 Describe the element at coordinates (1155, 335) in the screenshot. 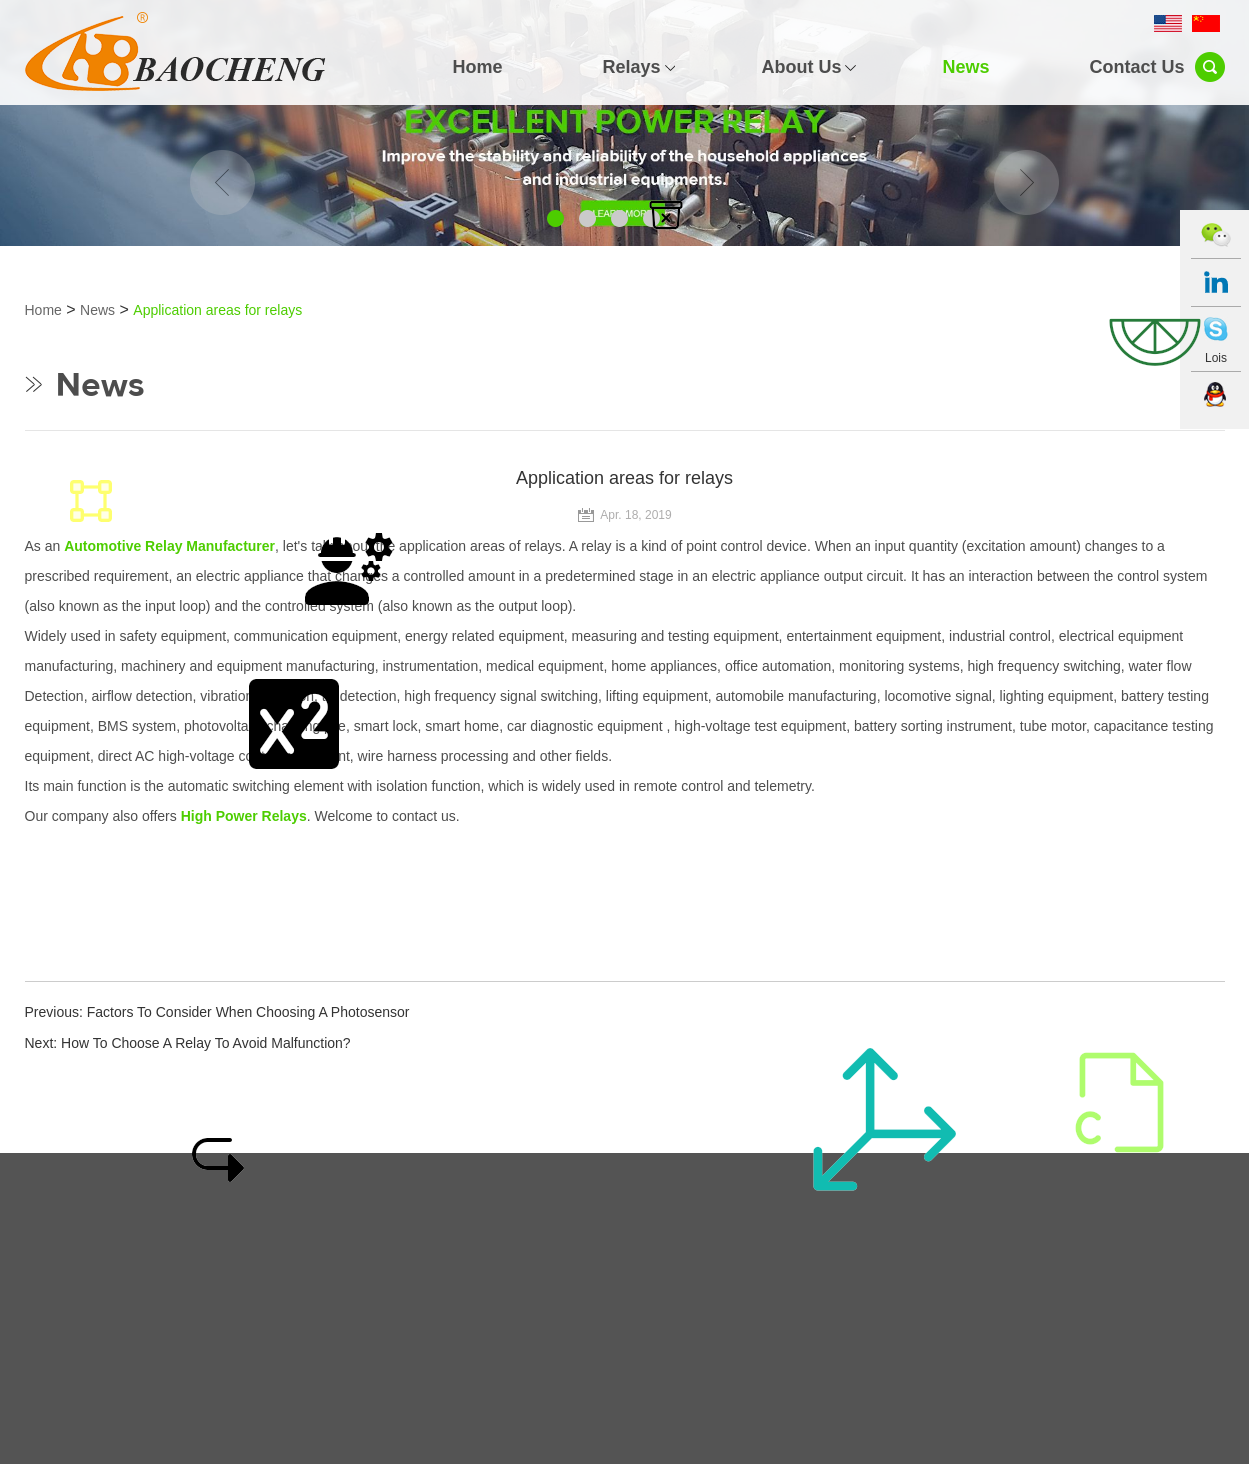

I see `indicates citrus or fruit-related content` at that location.